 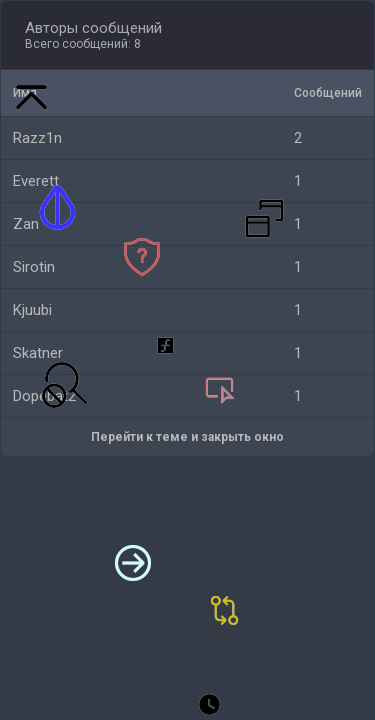 What do you see at coordinates (66, 383) in the screenshot?
I see `stop or cancel the current search` at bounding box center [66, 383].